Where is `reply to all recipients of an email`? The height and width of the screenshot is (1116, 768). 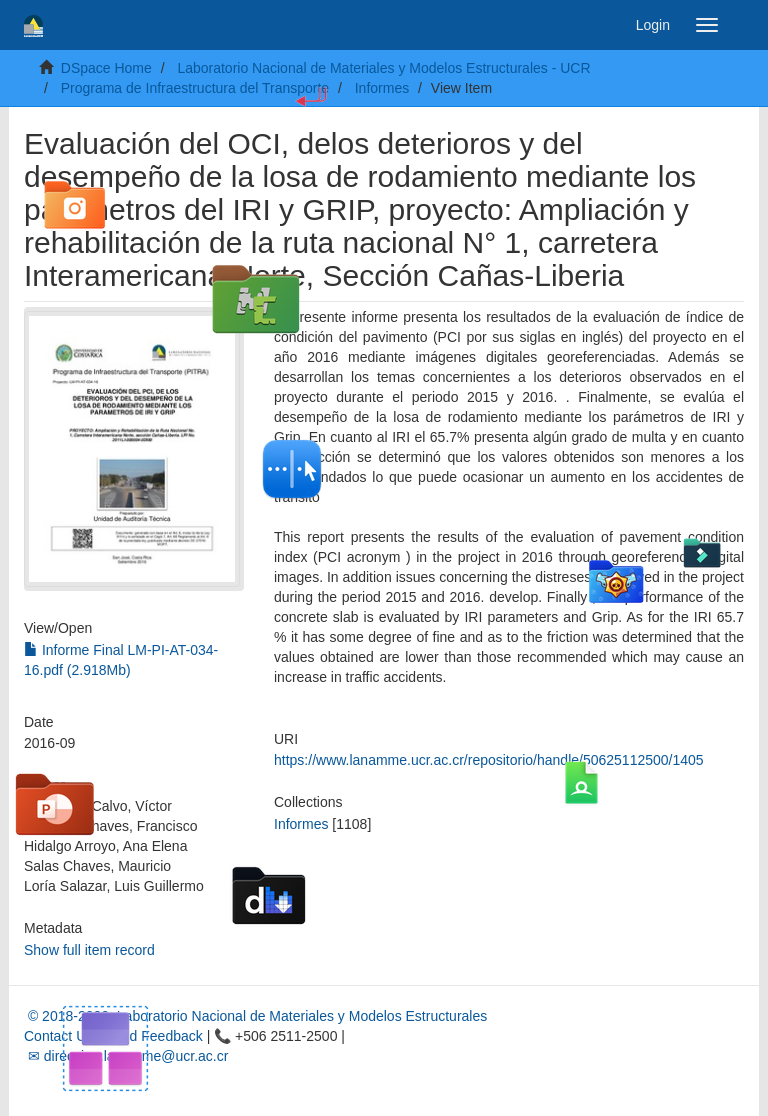
reply to all recipients of an email is located at coordinates (310, 94).